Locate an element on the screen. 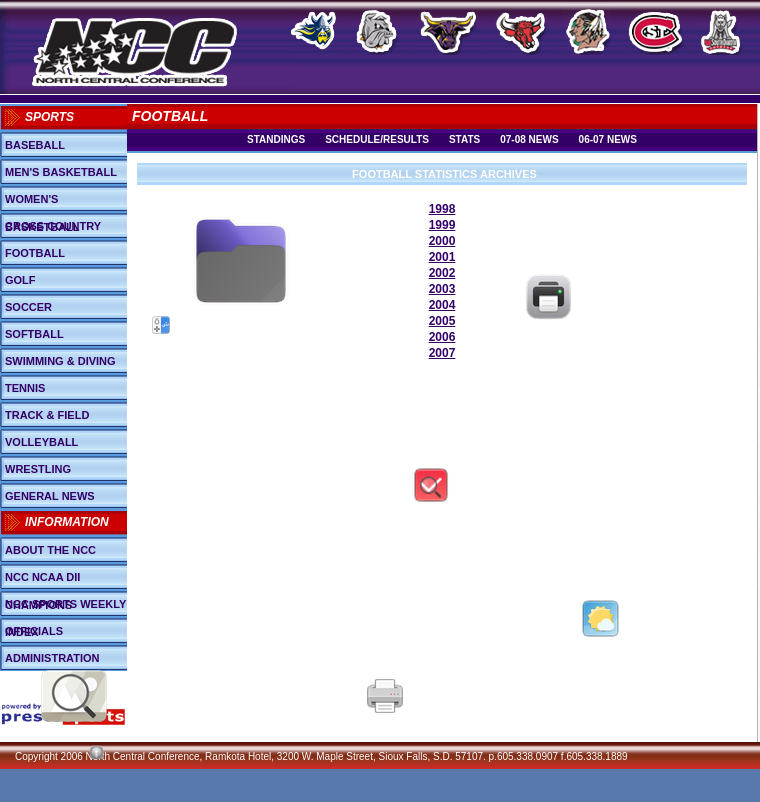 The width and height of the screenshot is (760, 802). an open folder in the file system is located at coordinates (241, 261).